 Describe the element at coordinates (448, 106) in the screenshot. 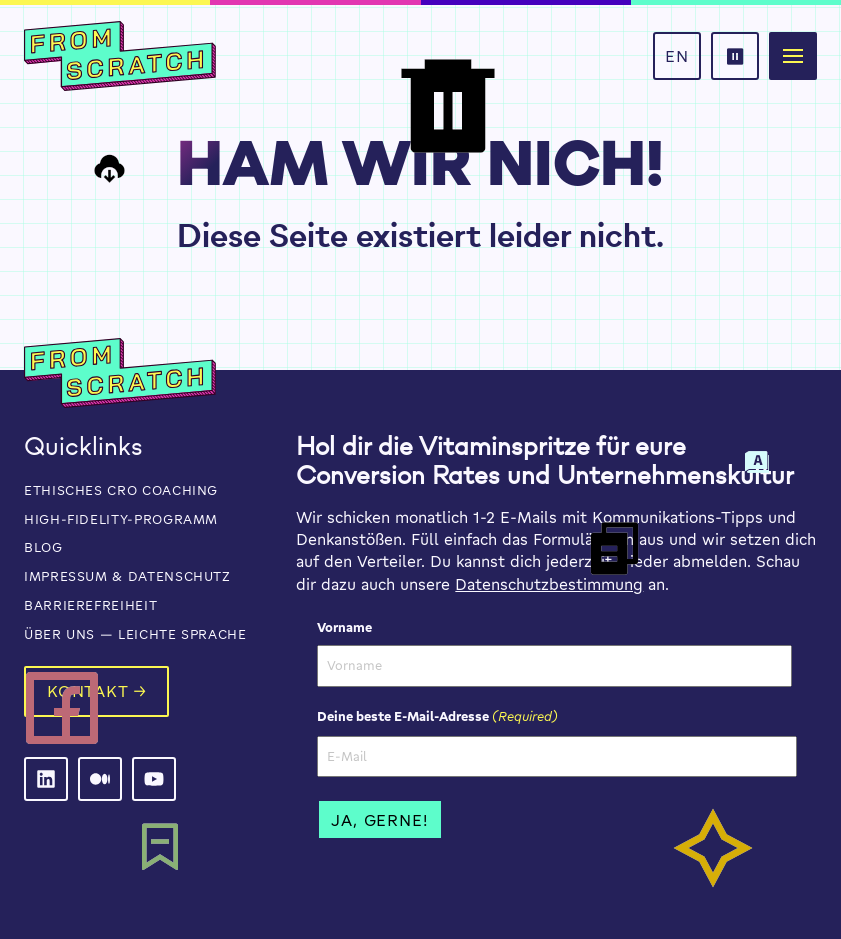

I see `delete selected item` at that location.